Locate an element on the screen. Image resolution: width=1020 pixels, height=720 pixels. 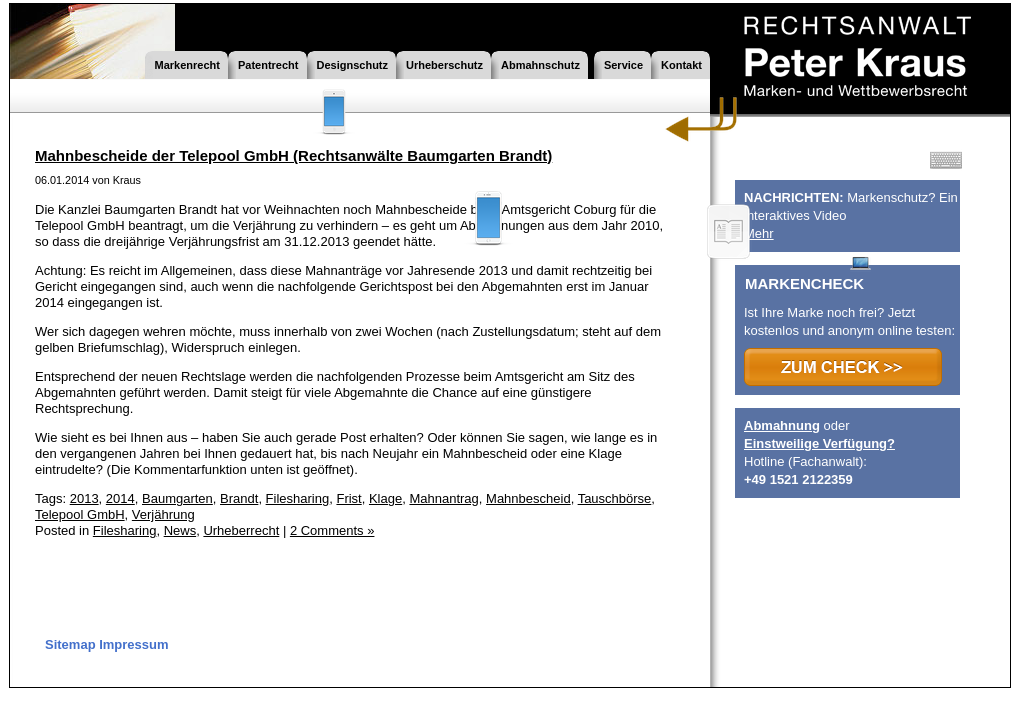
a mobipocket ebook file is located at coordinates (728, 231).